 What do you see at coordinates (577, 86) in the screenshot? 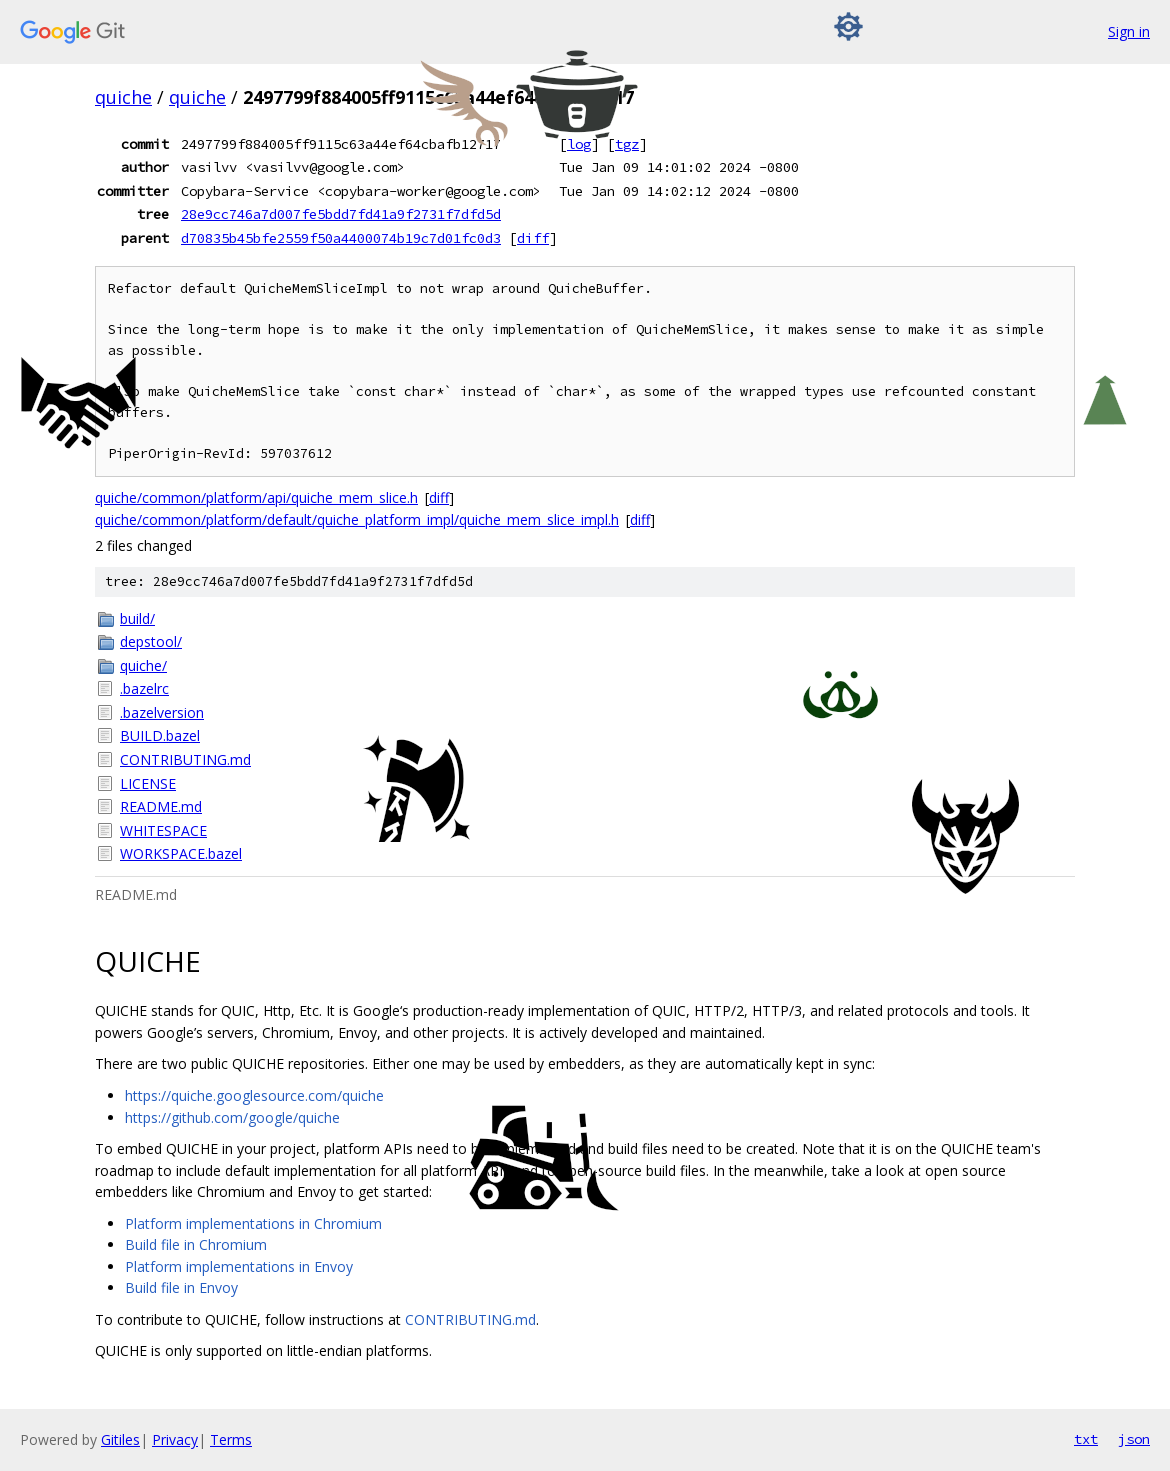
I see `access rice cooker settings or controls` at bounding box center [577, 86].